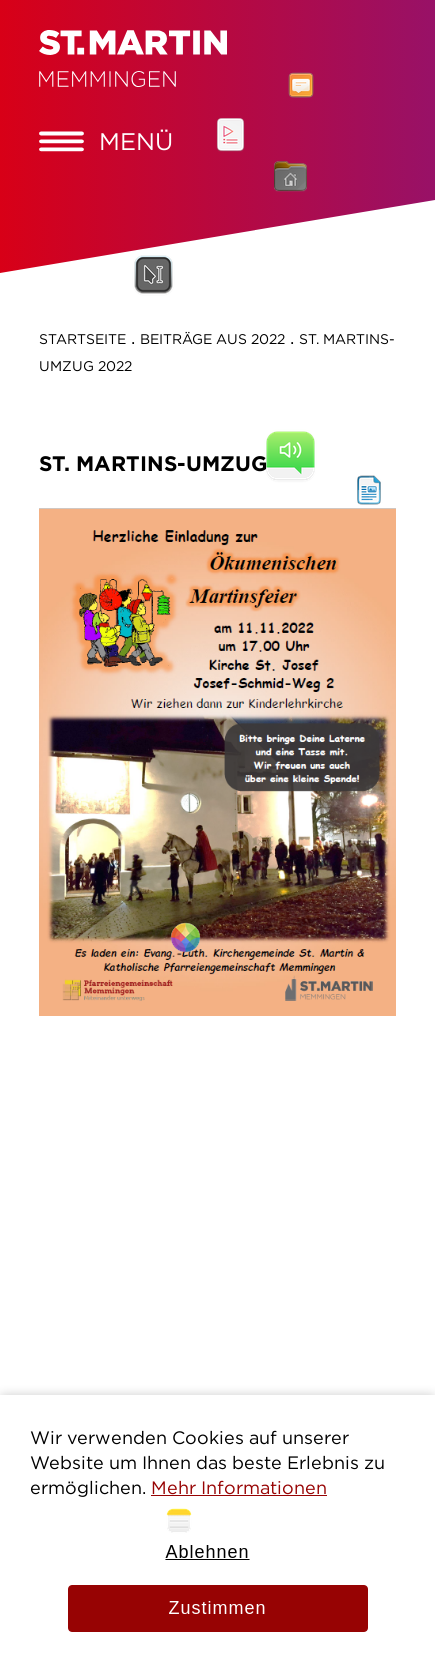  I want to click on open cursor and pointer preferences, so click(153, 274).